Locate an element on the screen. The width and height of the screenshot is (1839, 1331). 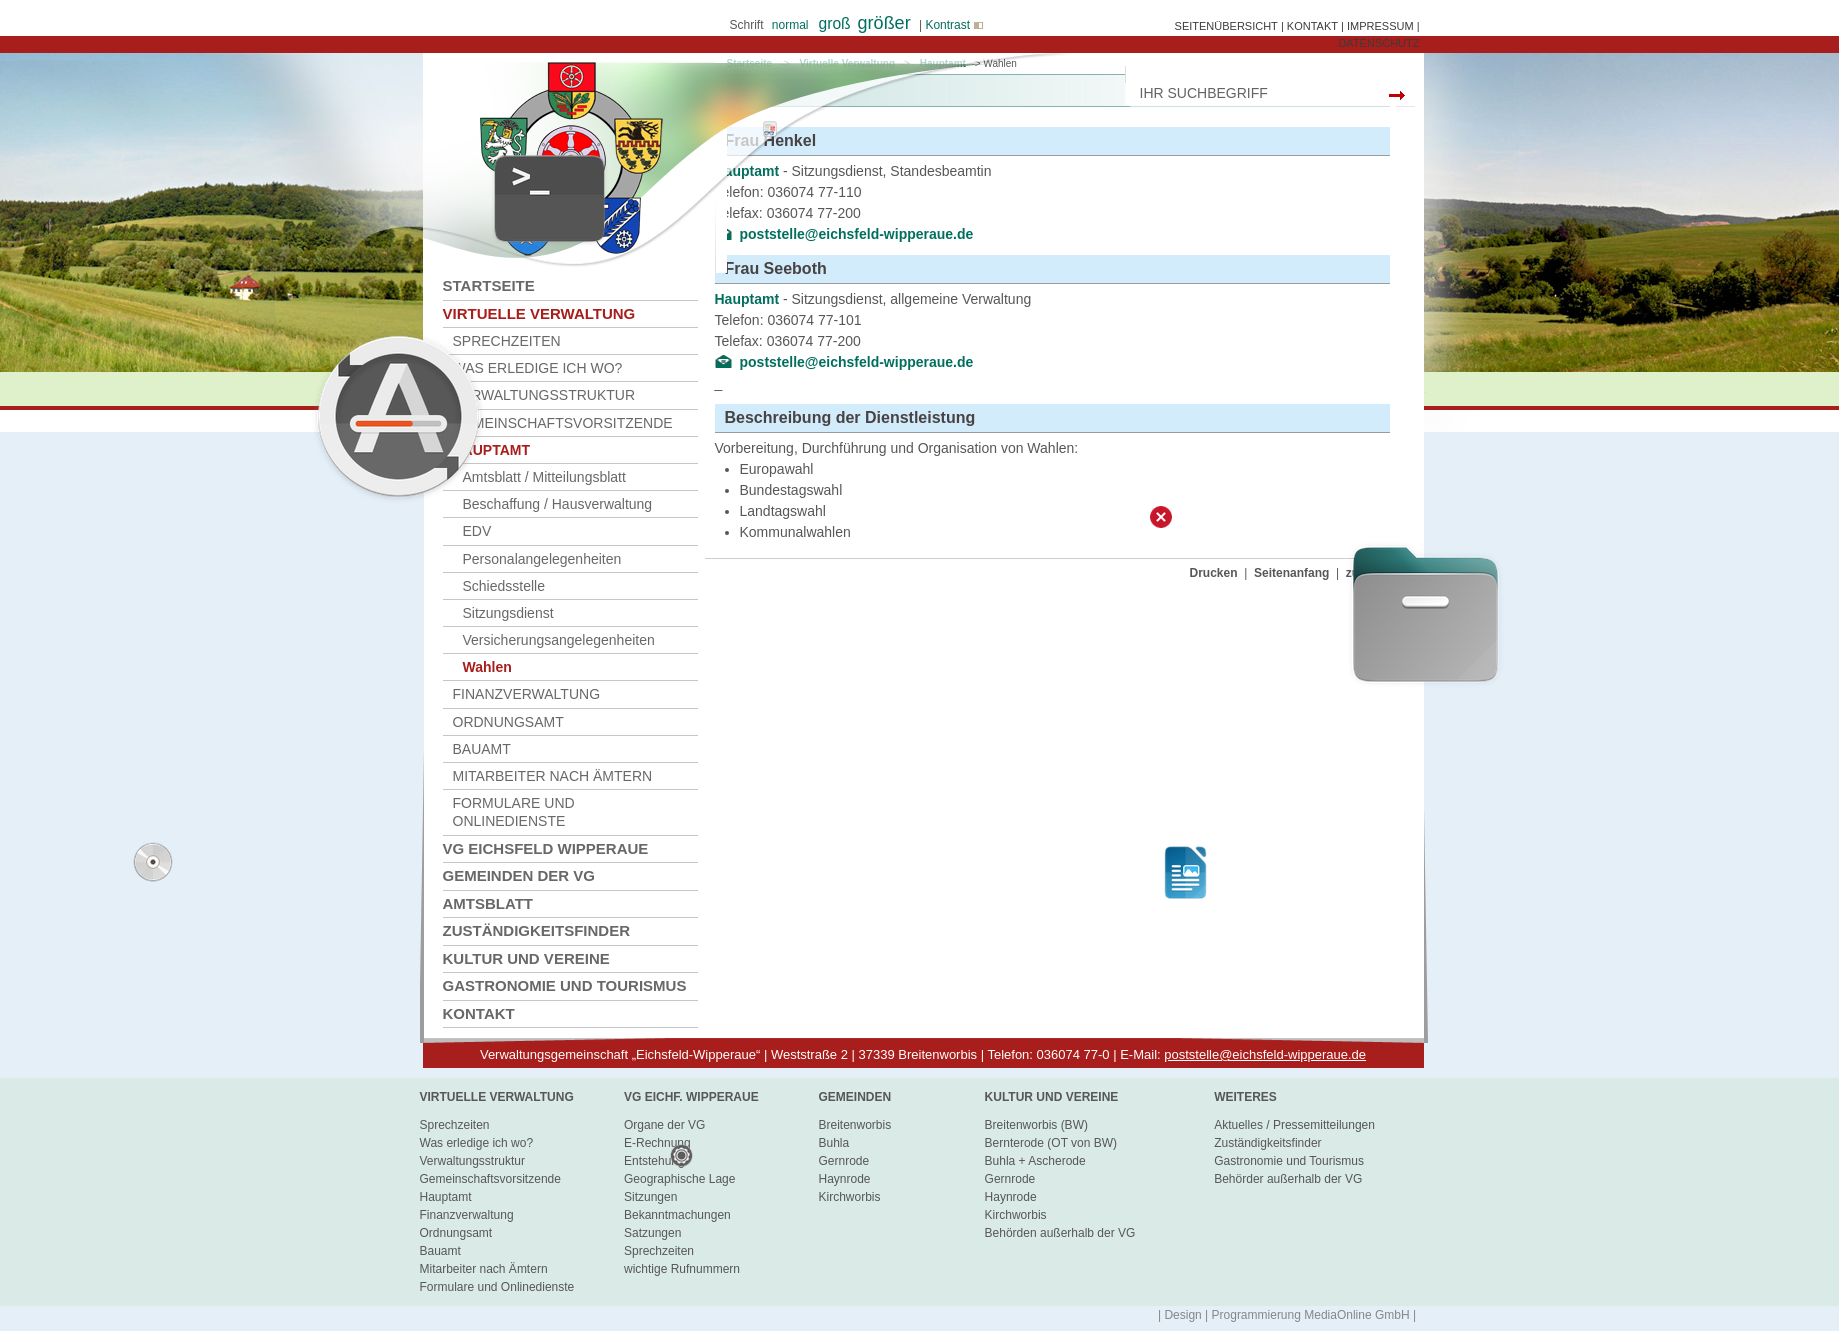
open the terminal application is located at coordinates (549, 198).